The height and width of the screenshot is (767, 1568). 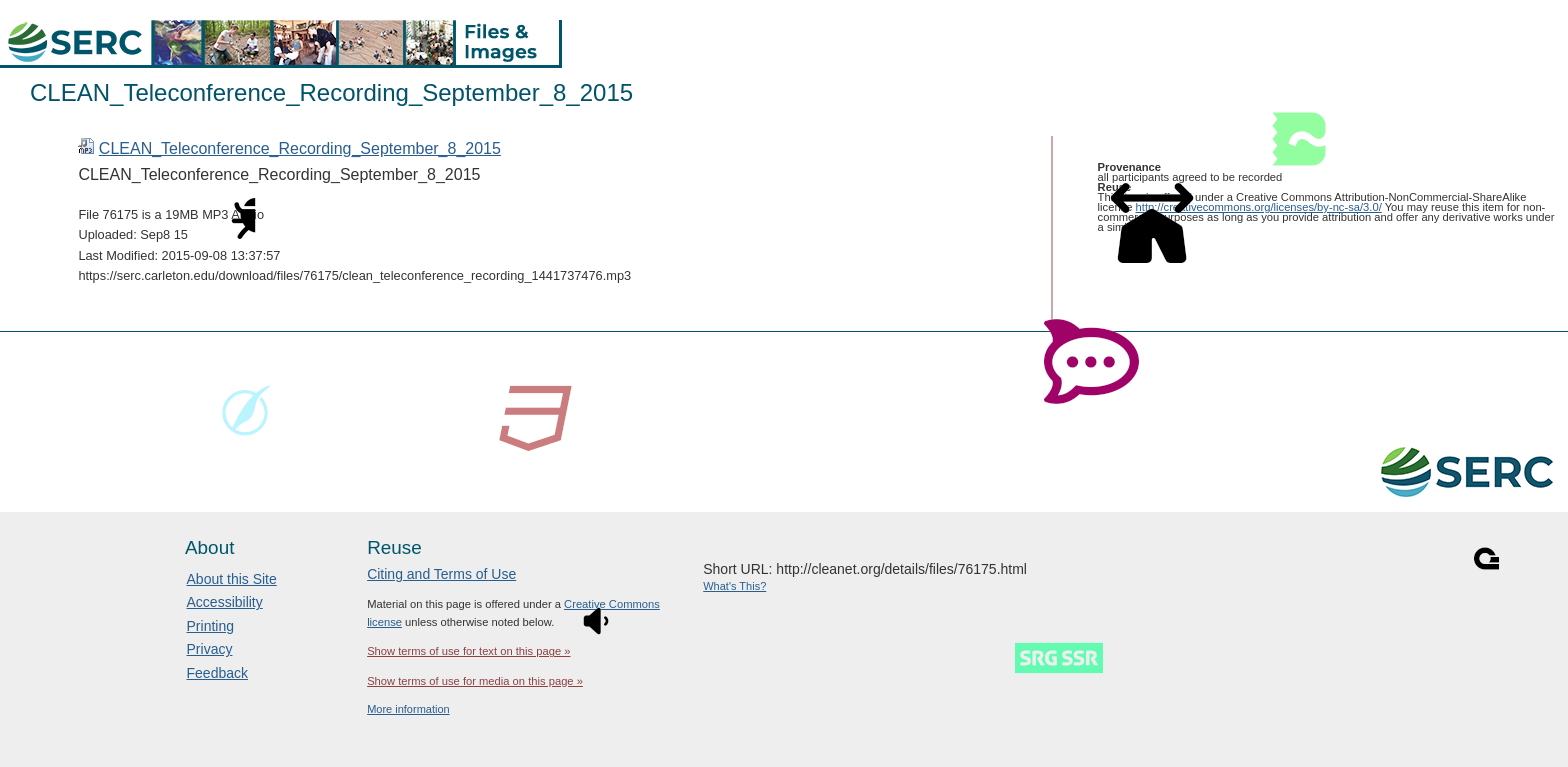 I want to click on adjust tent or campsite width, so click(x=1152, y=223).